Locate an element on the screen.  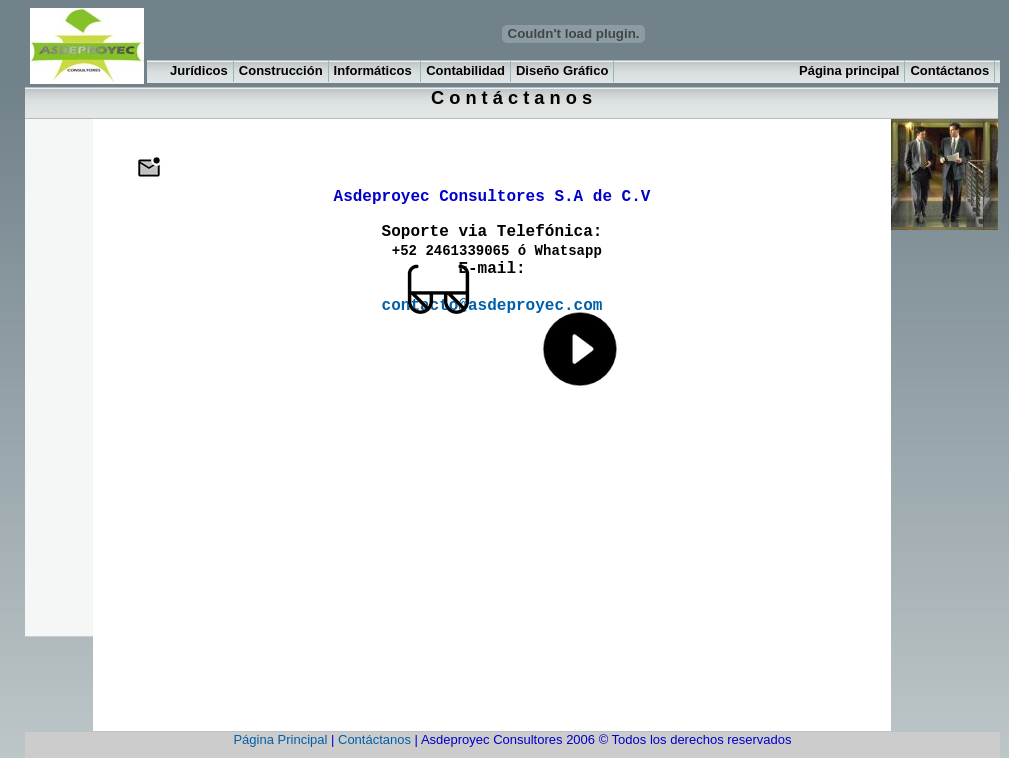
toggle sunglasses or eyewear filter is located at coordinates (438, 290).